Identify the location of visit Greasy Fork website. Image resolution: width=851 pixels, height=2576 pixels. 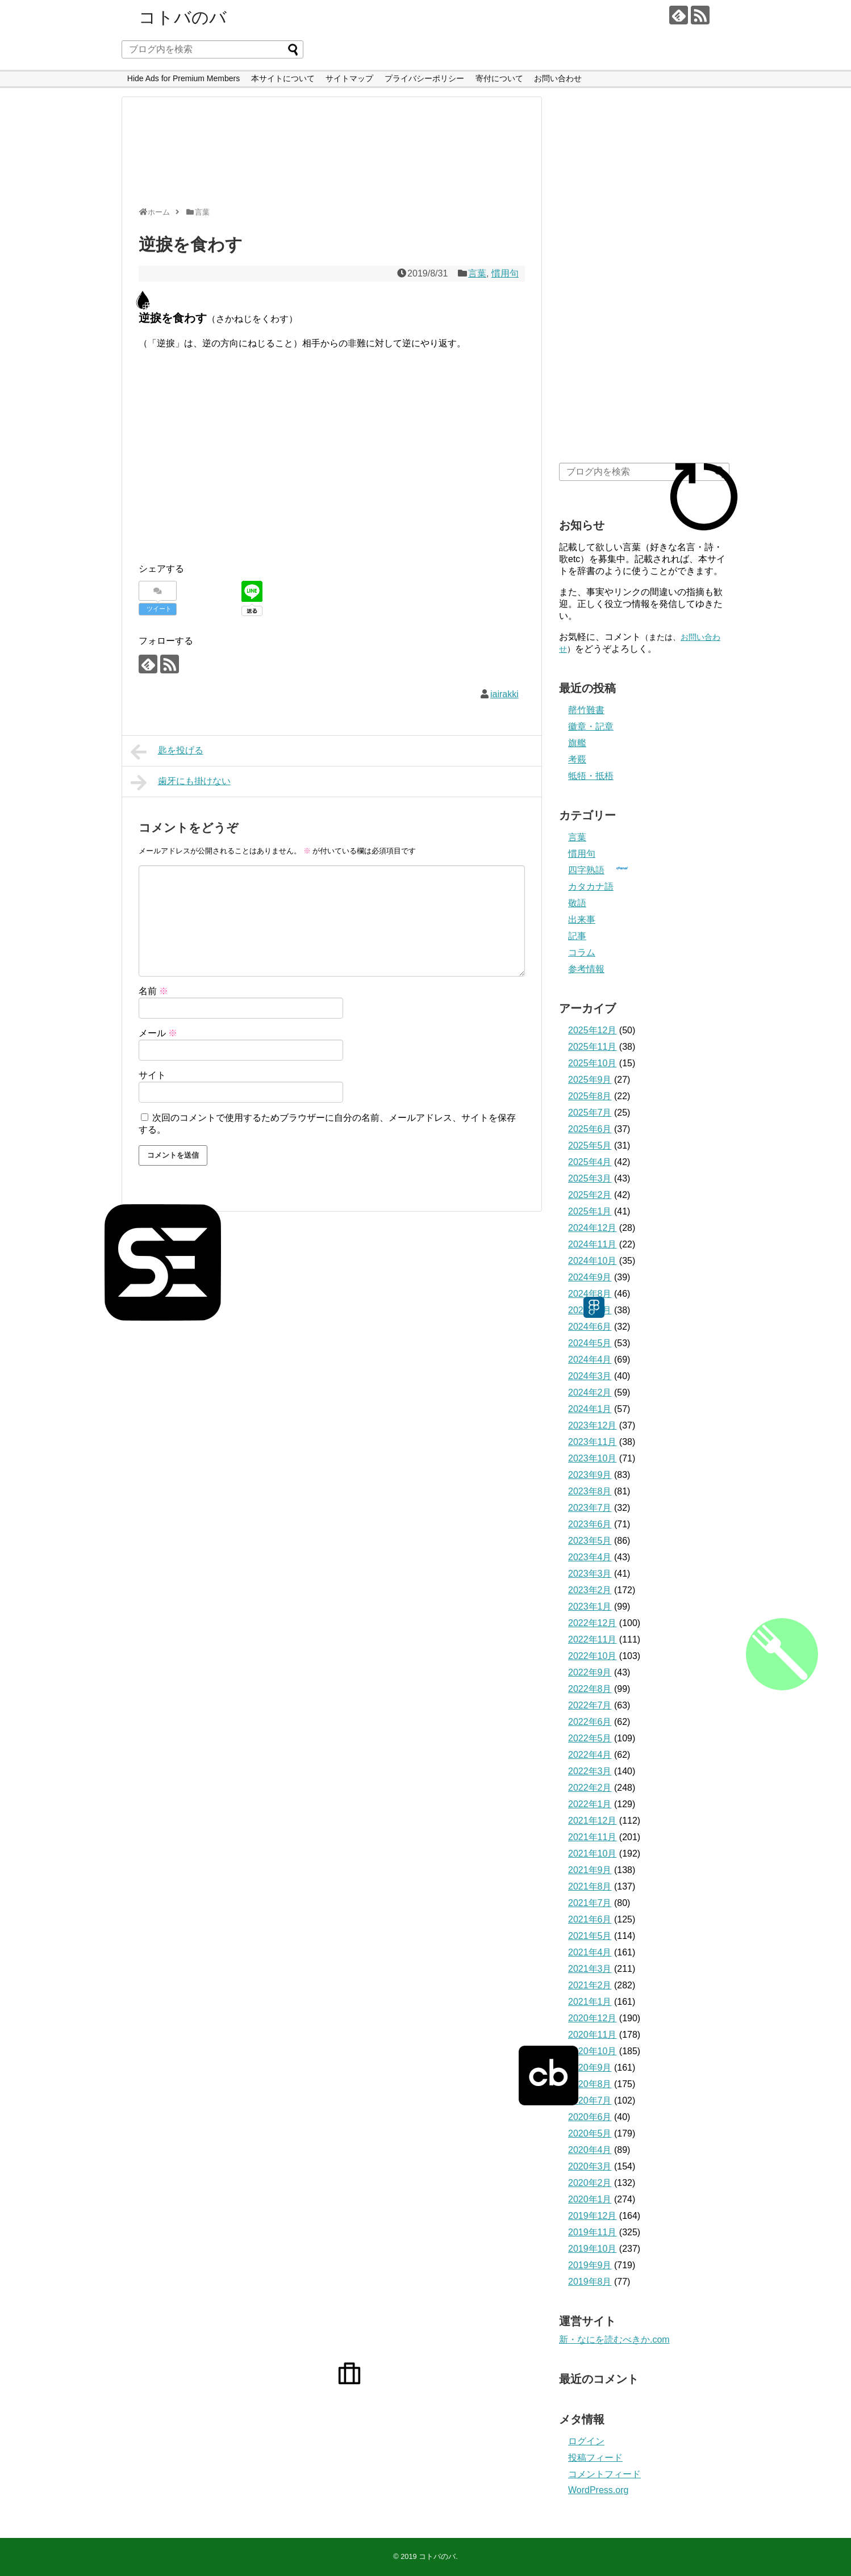
(782, 1654).